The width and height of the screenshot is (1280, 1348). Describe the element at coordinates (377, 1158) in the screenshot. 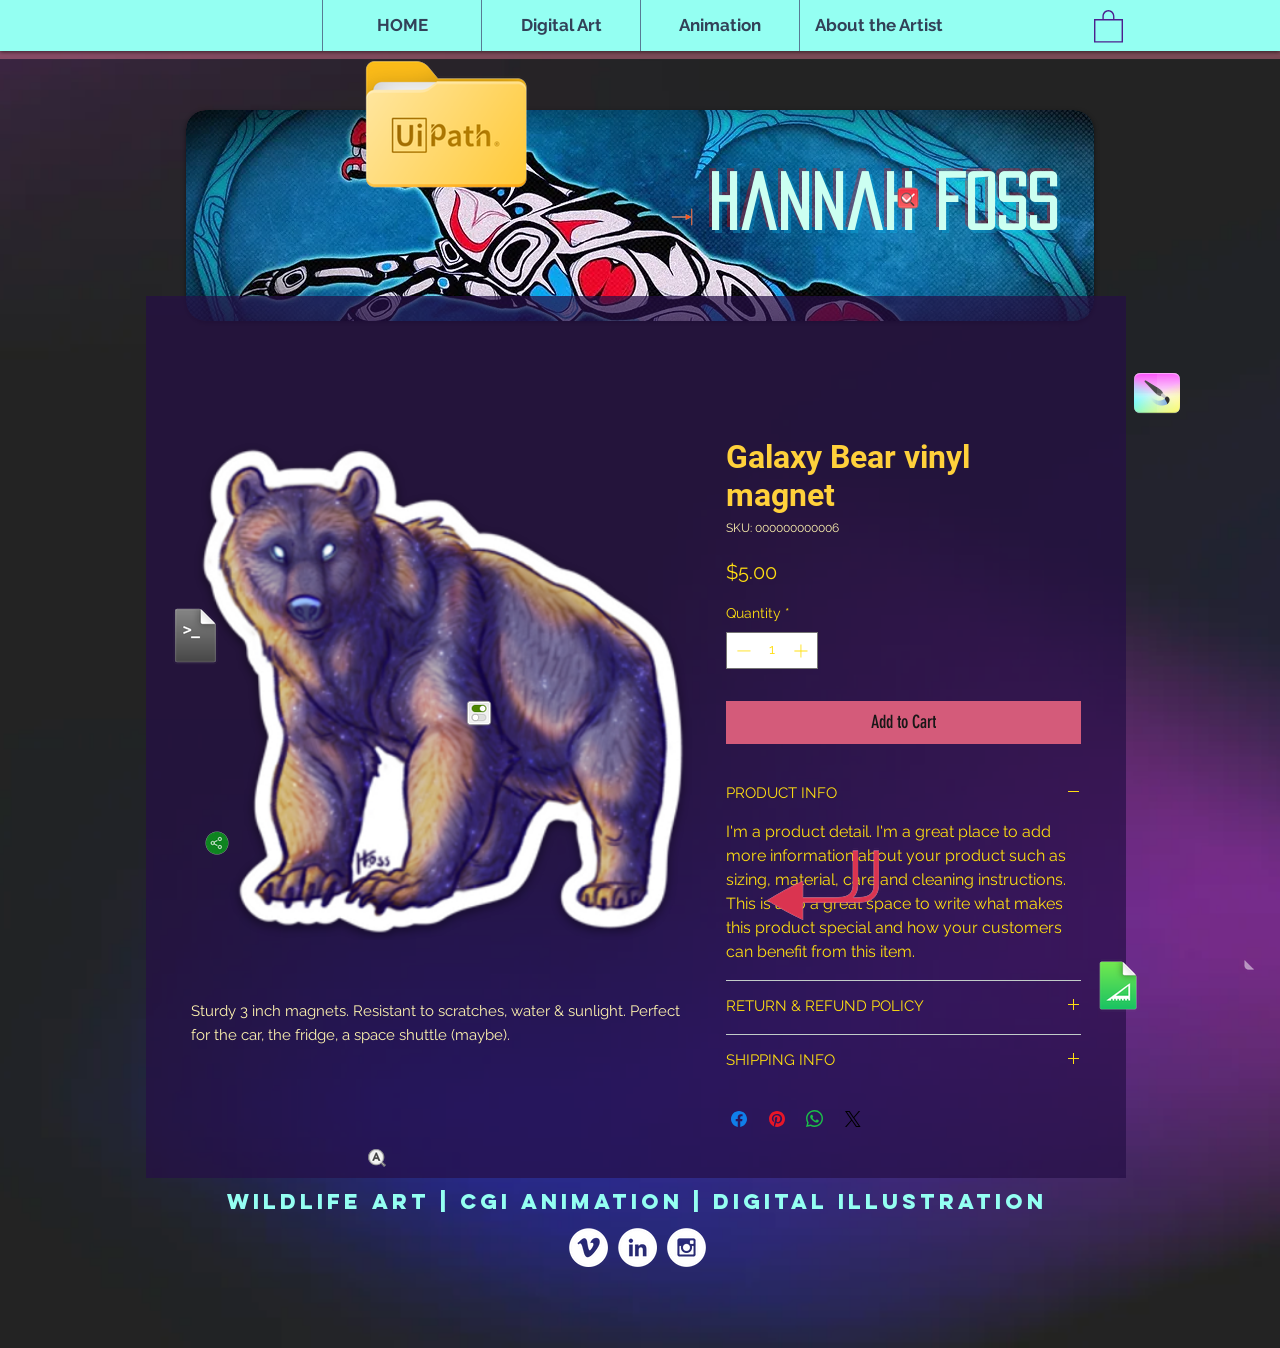

I see `search for files or documents` at that location.